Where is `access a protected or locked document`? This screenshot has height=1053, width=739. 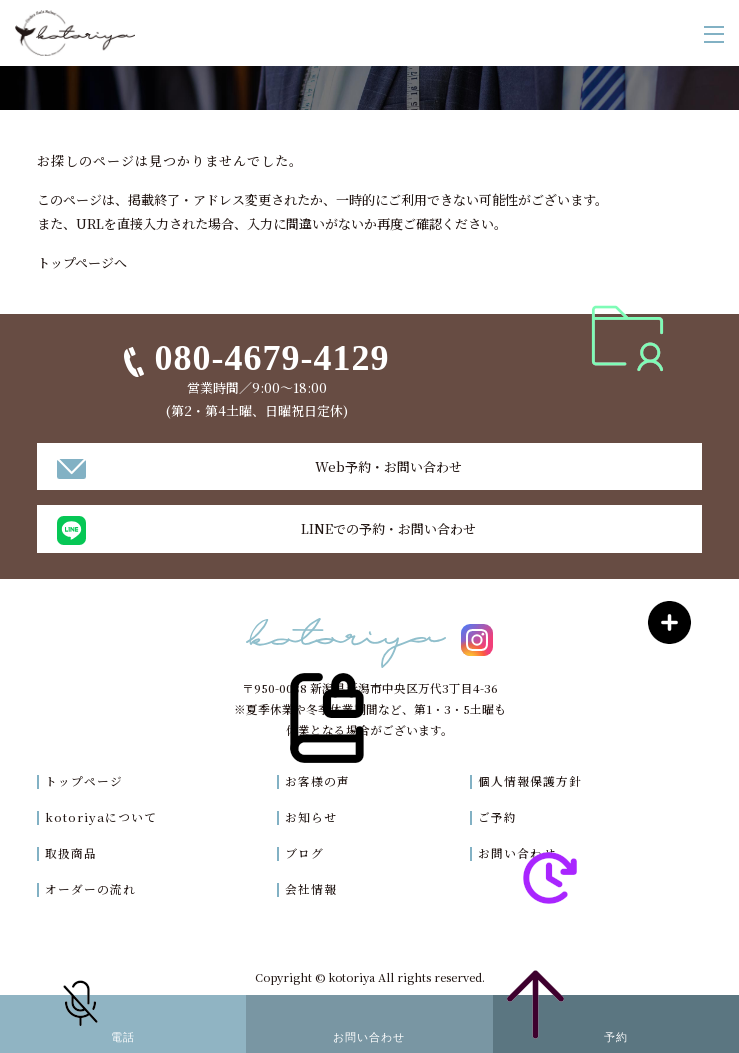 access a protected or locked document is located at coordinates (327, 718).